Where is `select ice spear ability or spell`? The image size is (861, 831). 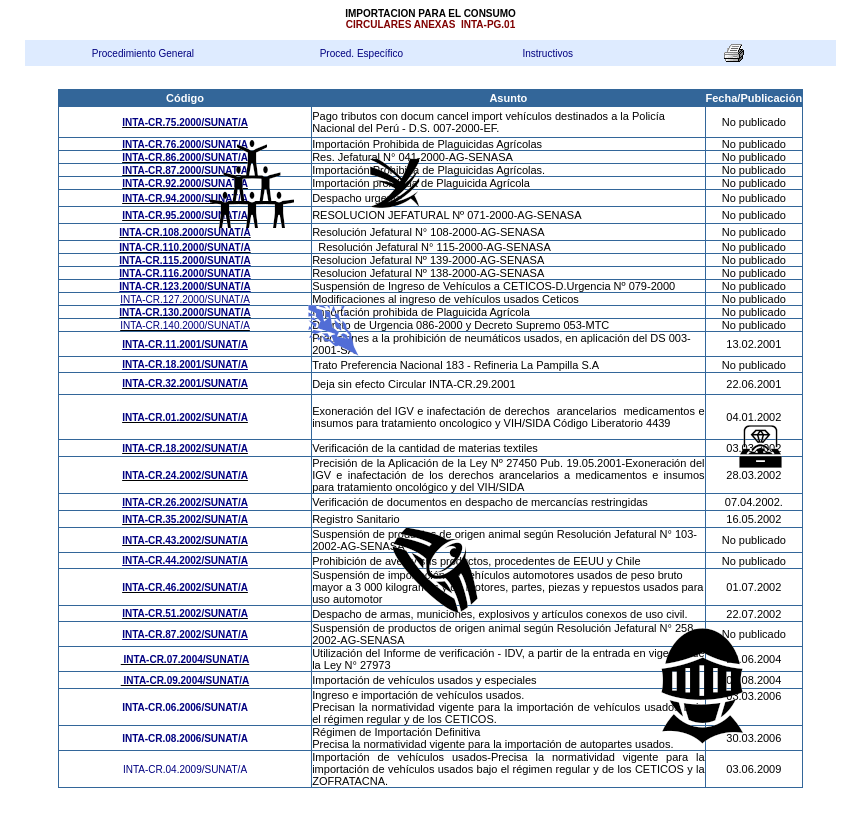 select ice spear ability or spell is located at coordinates (333, 330).